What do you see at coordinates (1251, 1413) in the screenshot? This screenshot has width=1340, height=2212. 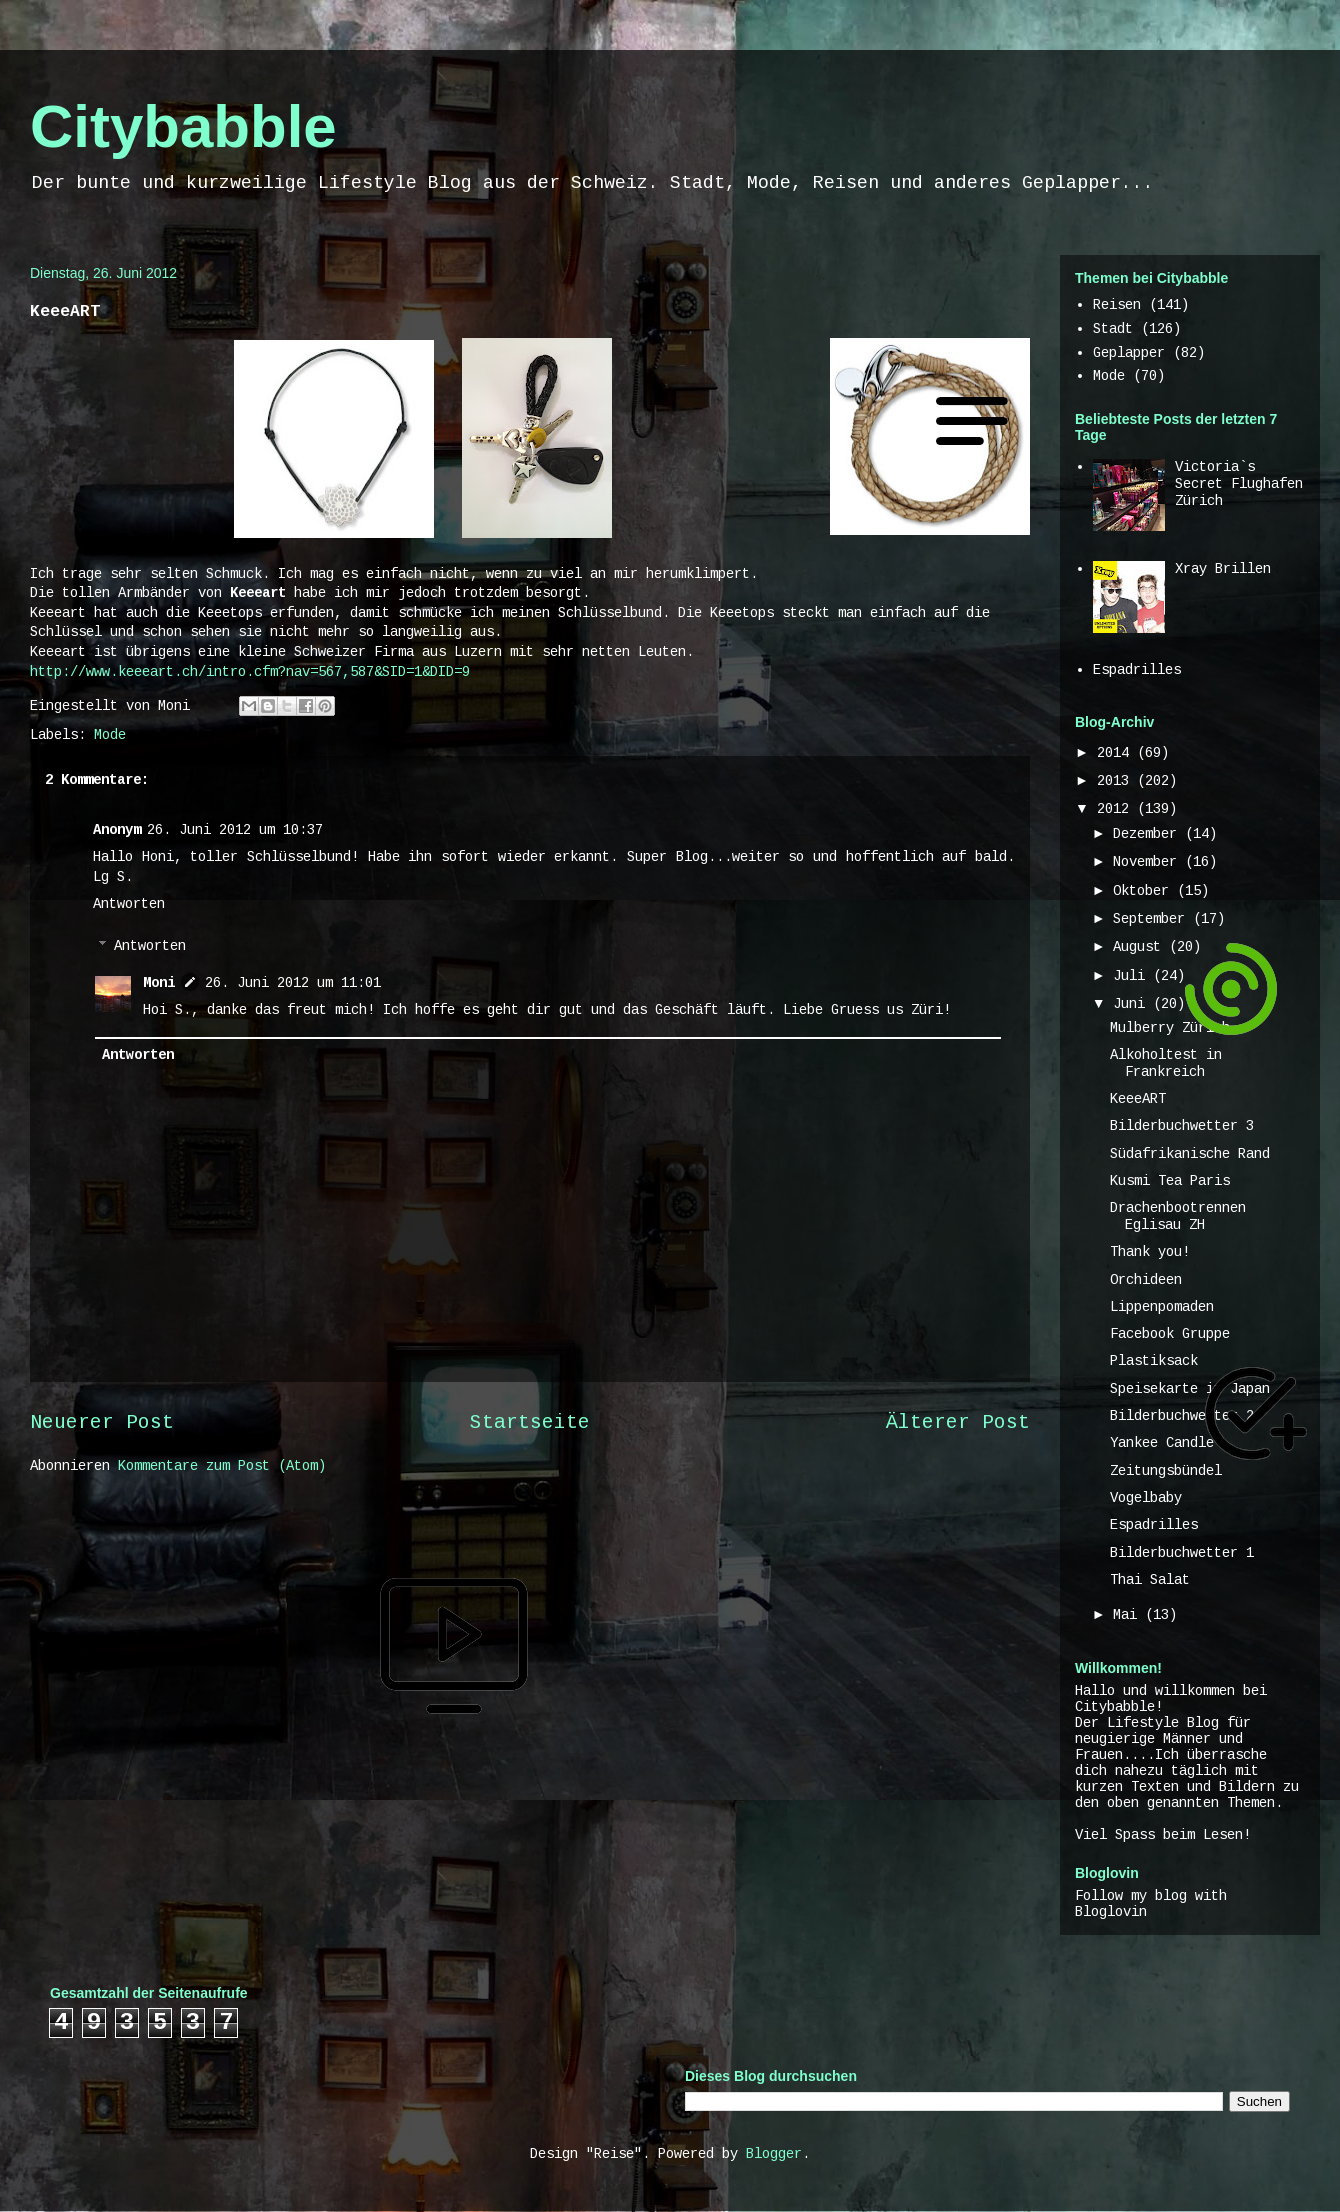 I see `add a new task to your list` at bounding box center [1251, 1413].